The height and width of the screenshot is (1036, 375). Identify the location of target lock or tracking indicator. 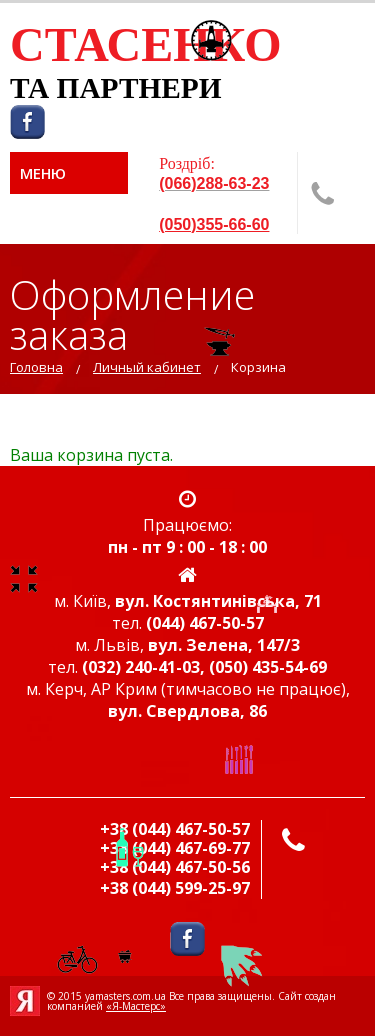
(211, 40).